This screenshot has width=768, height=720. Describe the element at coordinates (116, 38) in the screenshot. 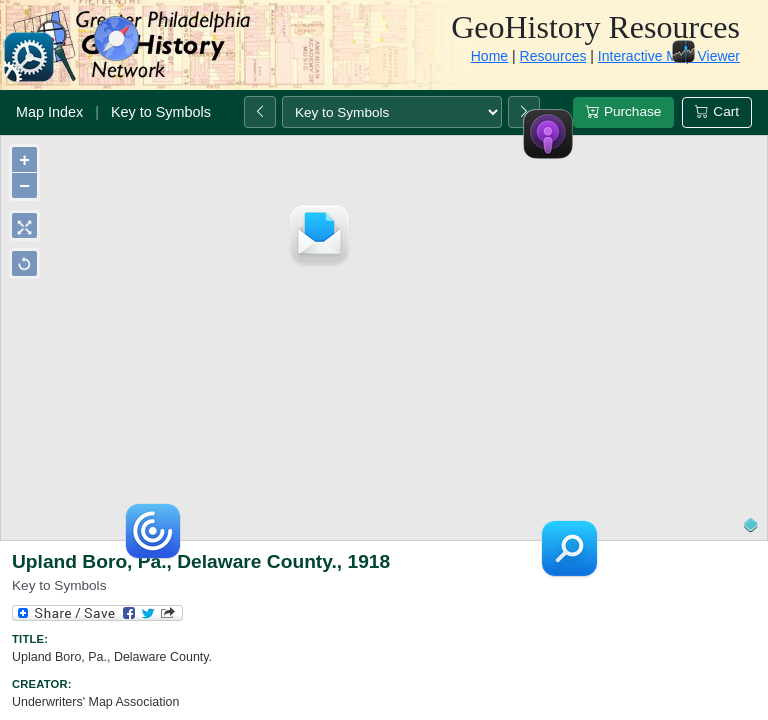

I see `open web browser application` at that location.